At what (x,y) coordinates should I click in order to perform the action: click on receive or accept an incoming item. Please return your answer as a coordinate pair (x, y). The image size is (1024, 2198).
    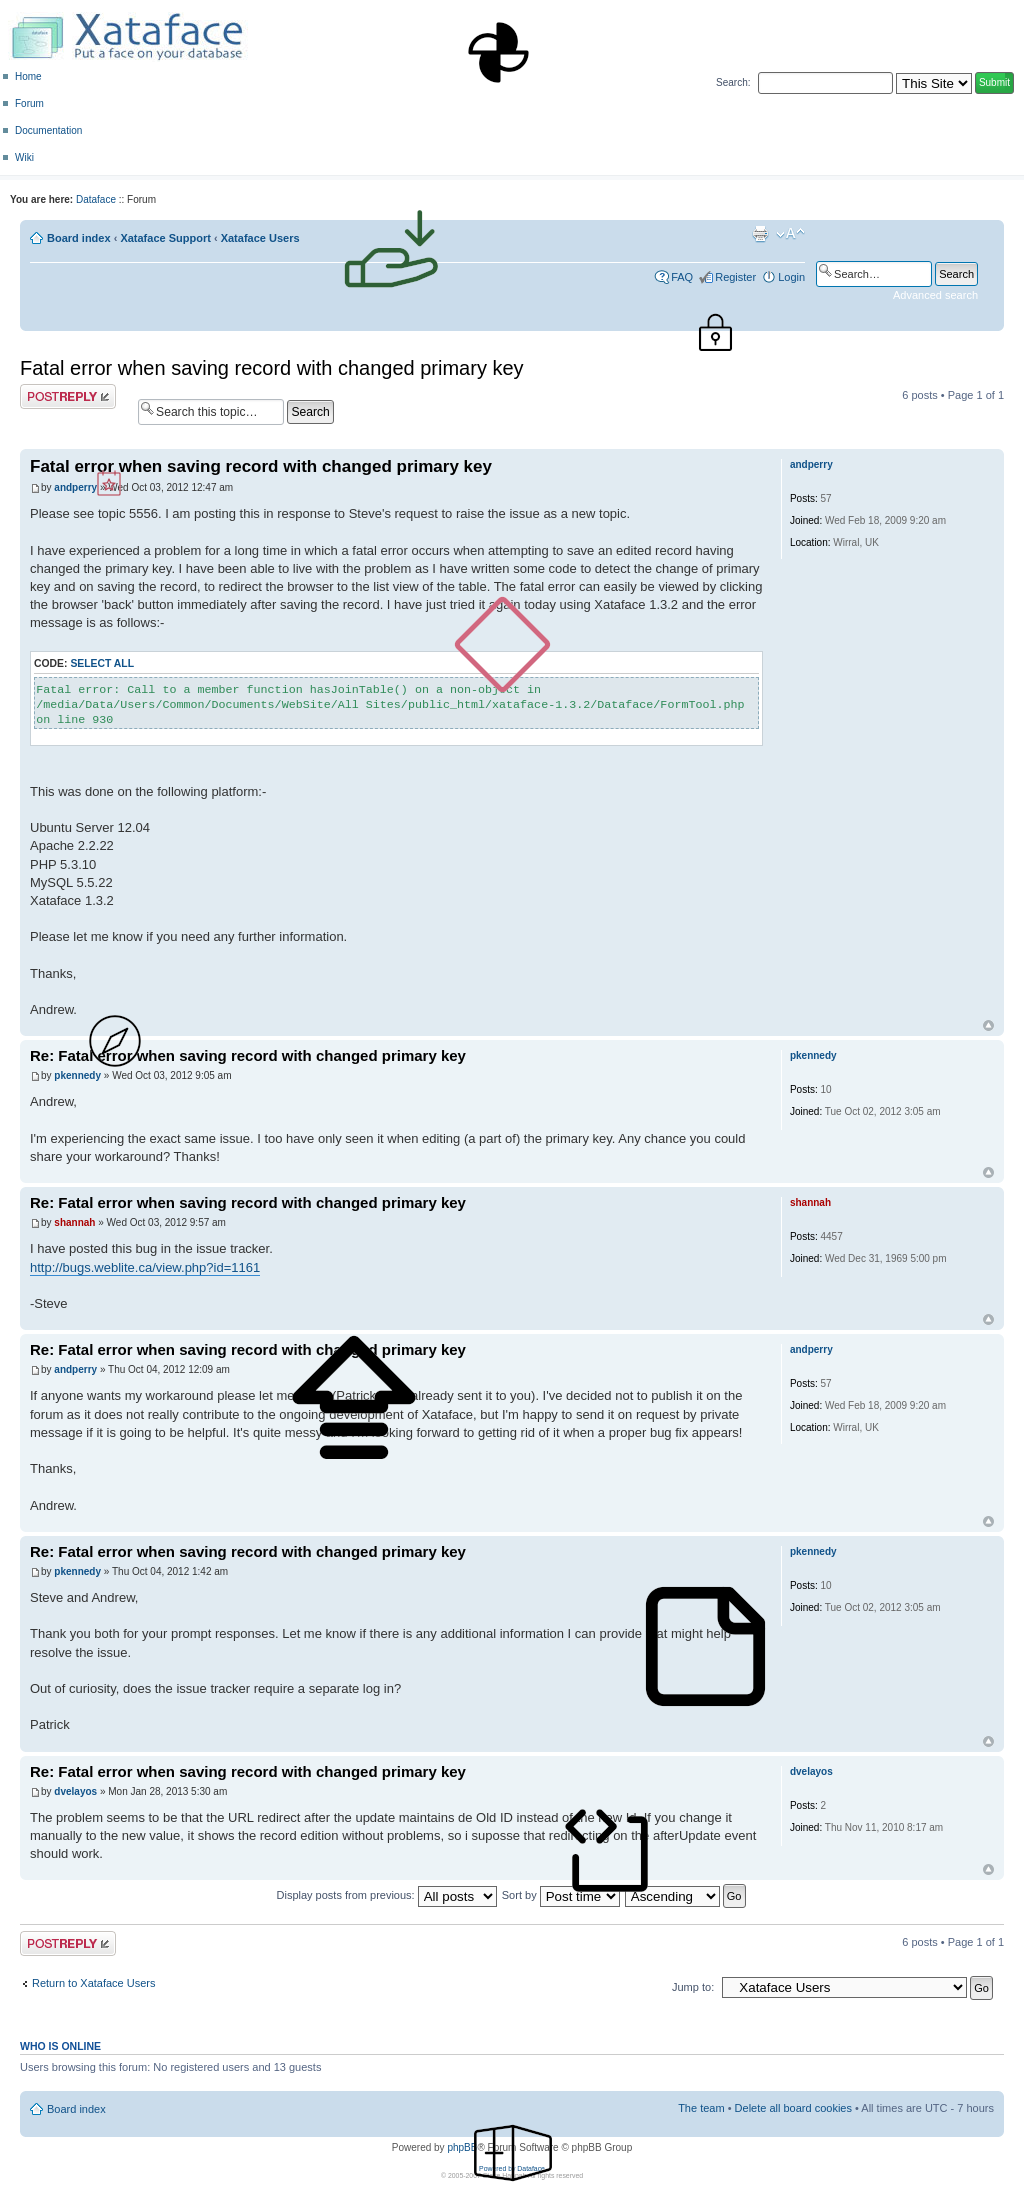
    Looking at the image, I should click on (394, 253).